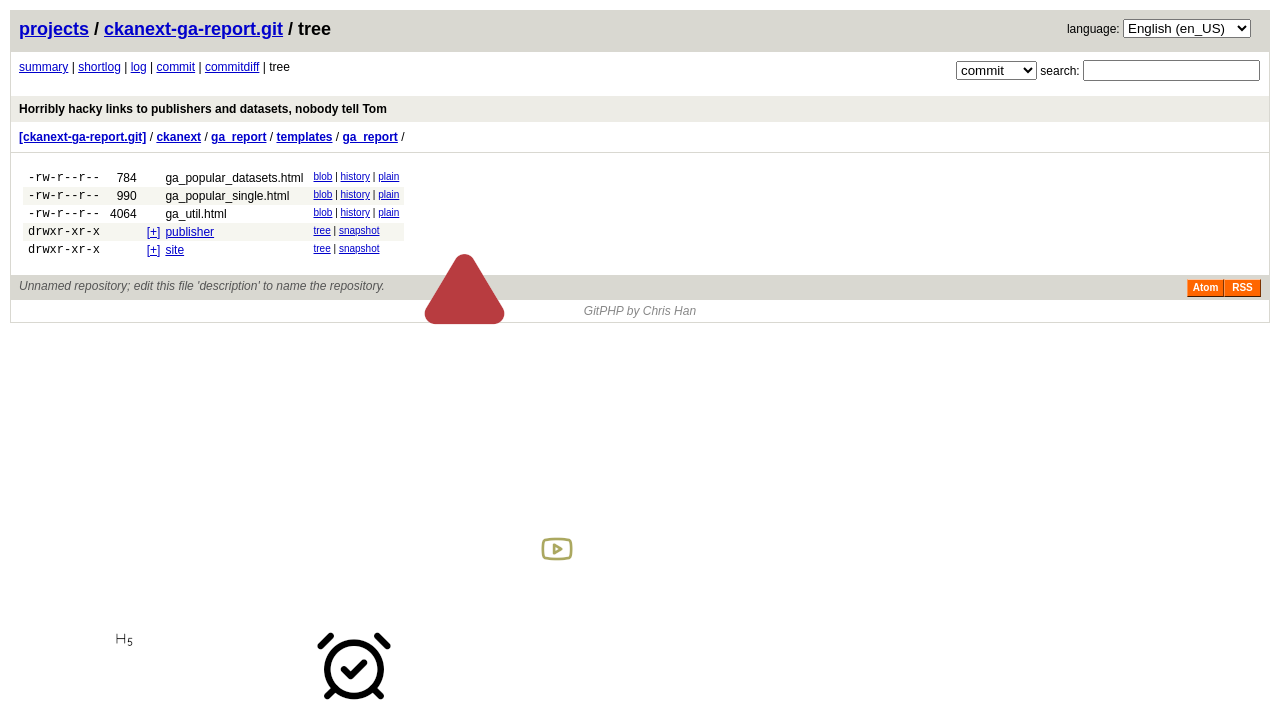 Image resolution: width=1280 pixels, height=720 pixels. What do you see at coordinates (123, 639) in the screenshot?
I see `format text as heading level 5` at bounding box center [123, 639].